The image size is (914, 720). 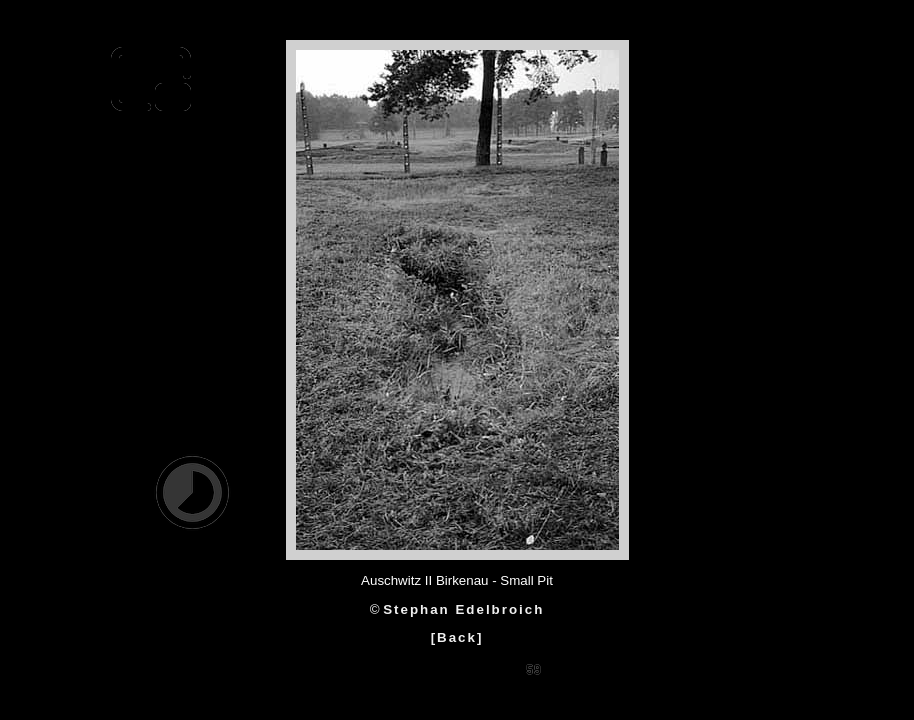 I want to click on indicates 59 items, notifications, or count, so click(x=533, y=669).